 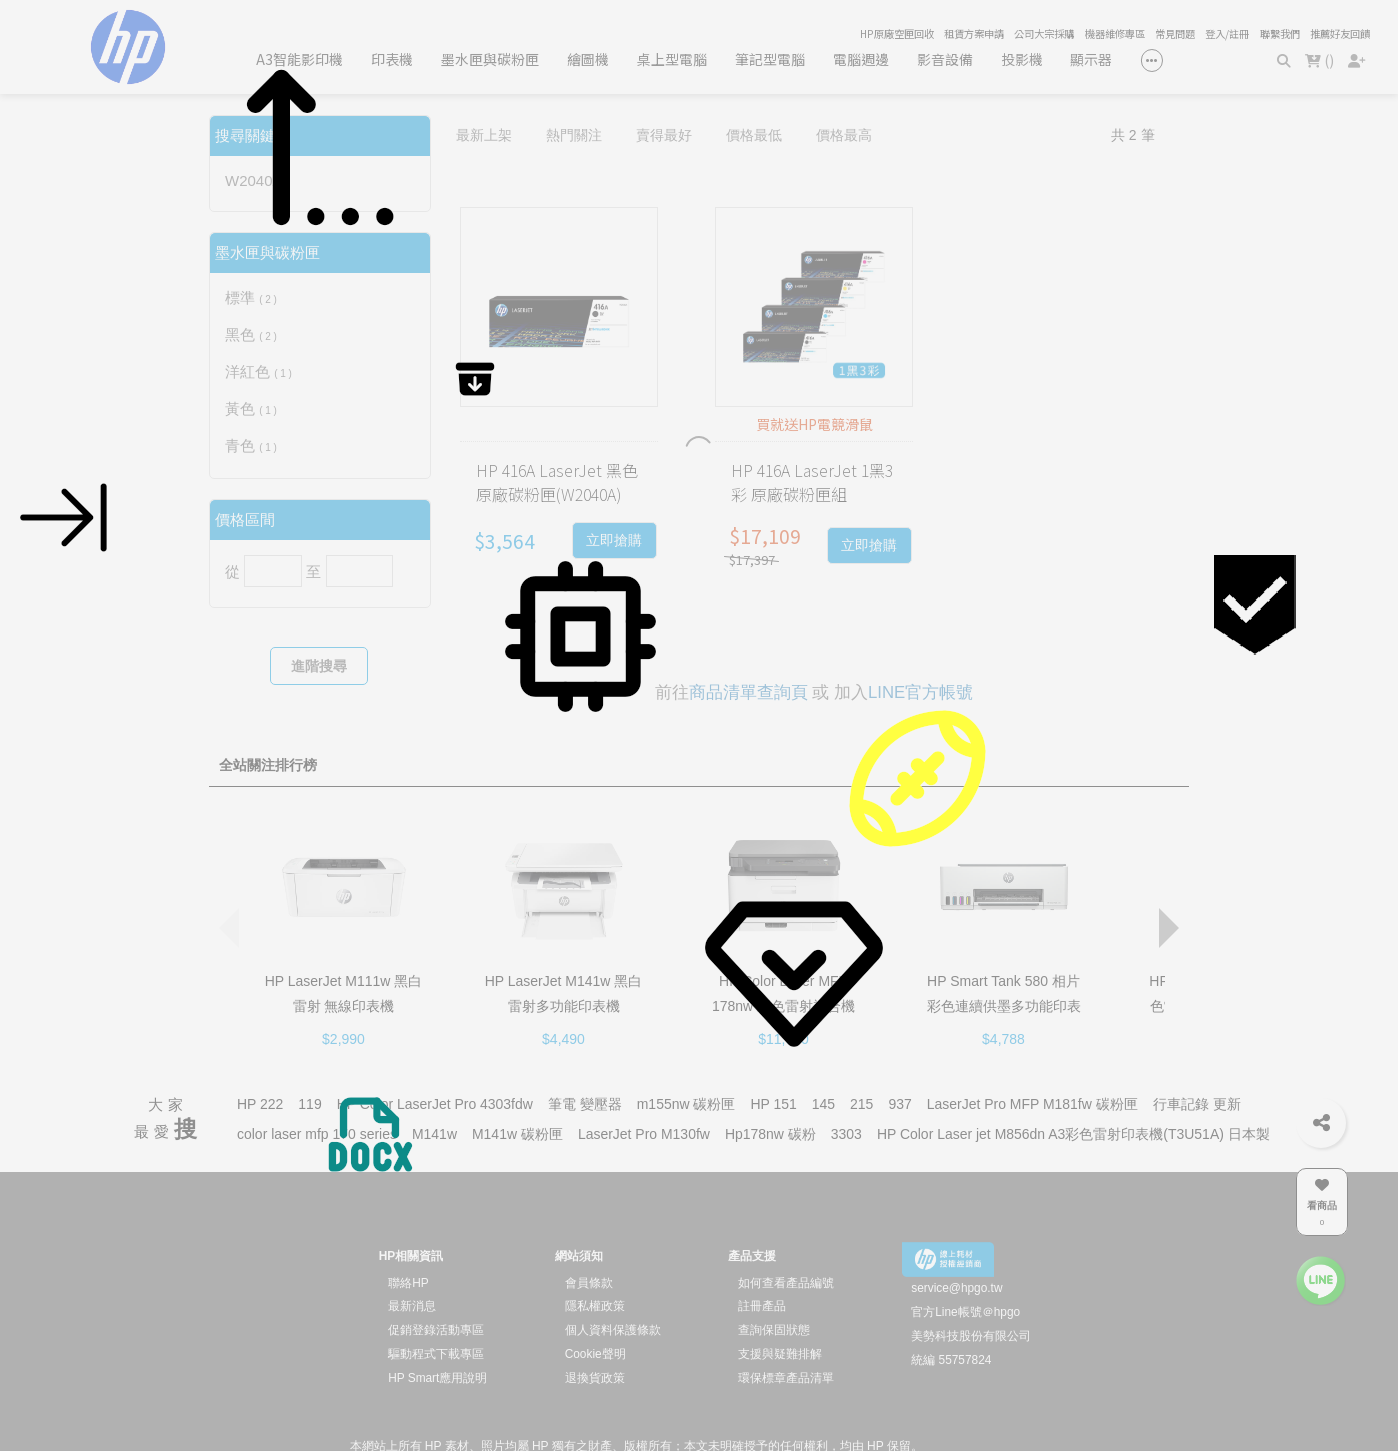 What do you see at coordinates (475, 379) in the screenshot?
I see `archive or store an item` at bounding box center [475, 379].